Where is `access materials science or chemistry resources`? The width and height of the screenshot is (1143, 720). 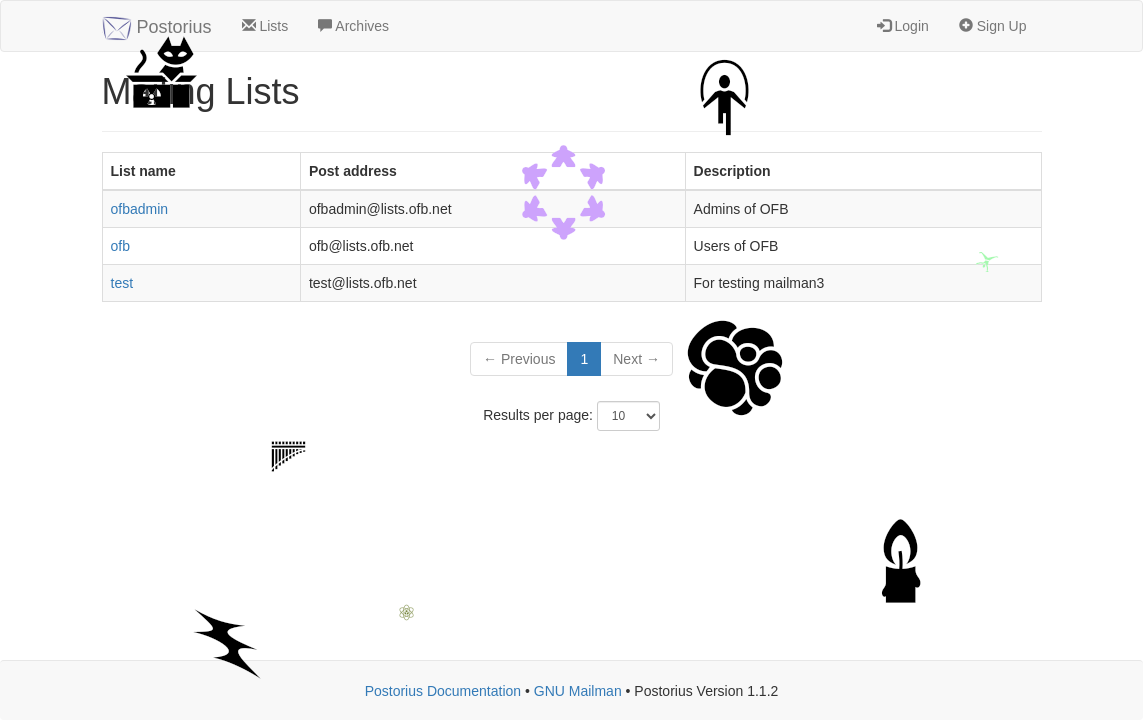 access materials science or chemistry resources is located at coordinates (406, 612).